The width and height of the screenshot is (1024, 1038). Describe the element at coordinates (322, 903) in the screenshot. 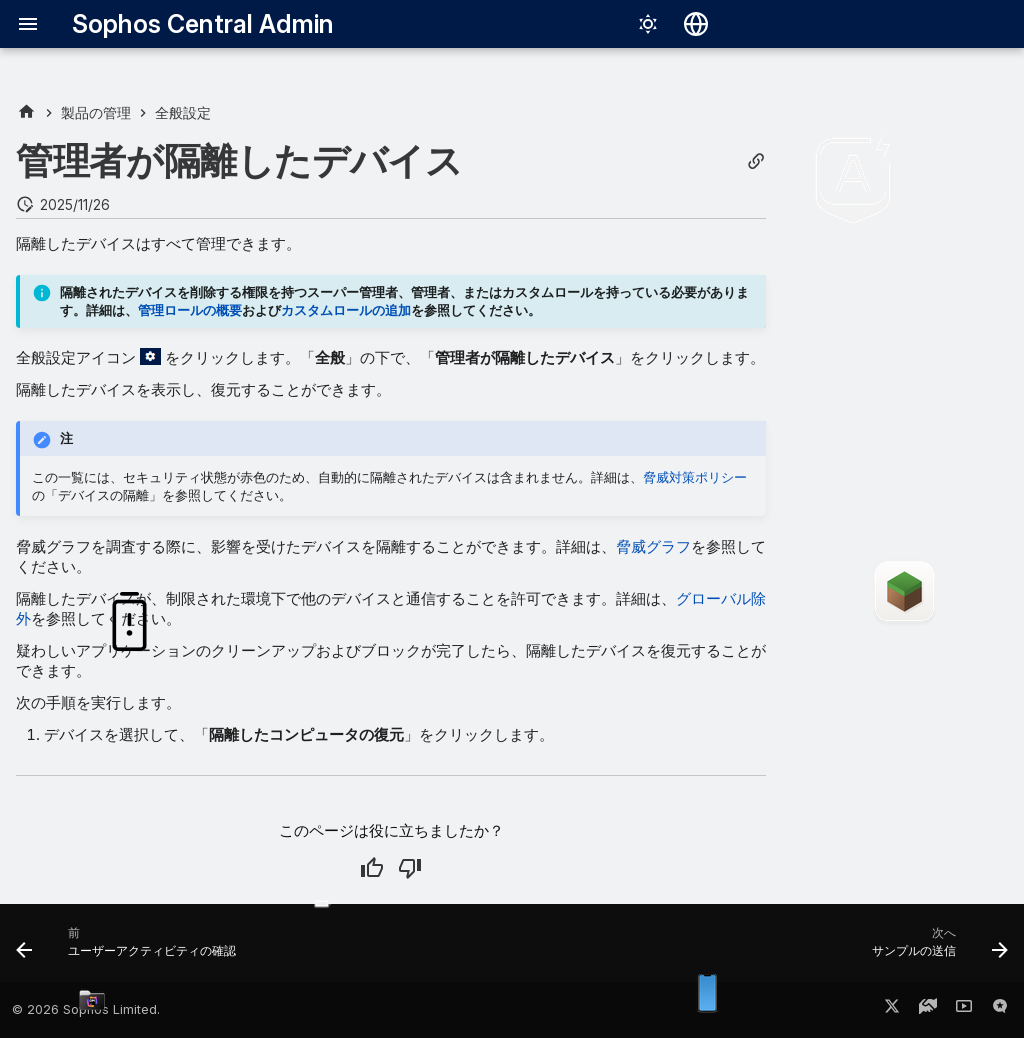

I see `indicates battery is fully charged` at that location.